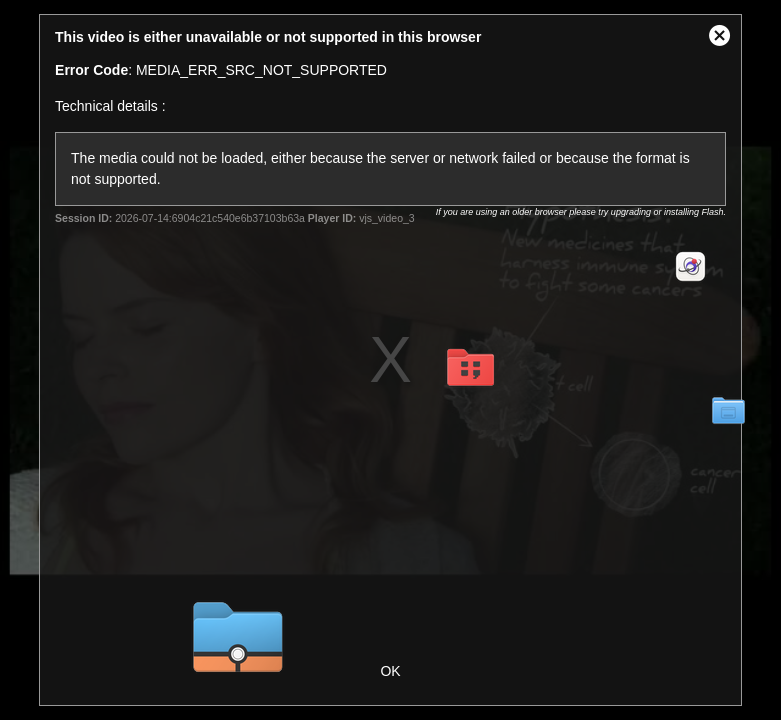 This screenshot has width=781, height=720. Describe the element at coordinates (690, 266) in the screenshot. I see `open mkvmerge video merging tool` at that location.